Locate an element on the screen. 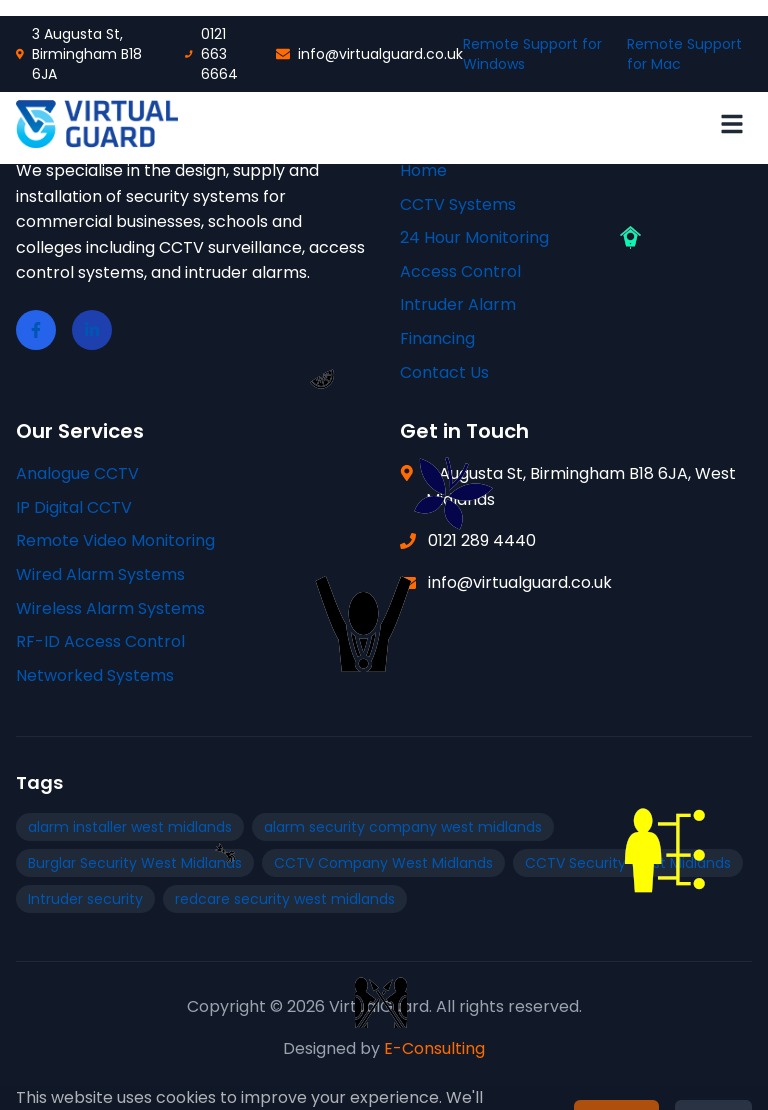  bird foot or talon game element is located at coordinates (225, 853).